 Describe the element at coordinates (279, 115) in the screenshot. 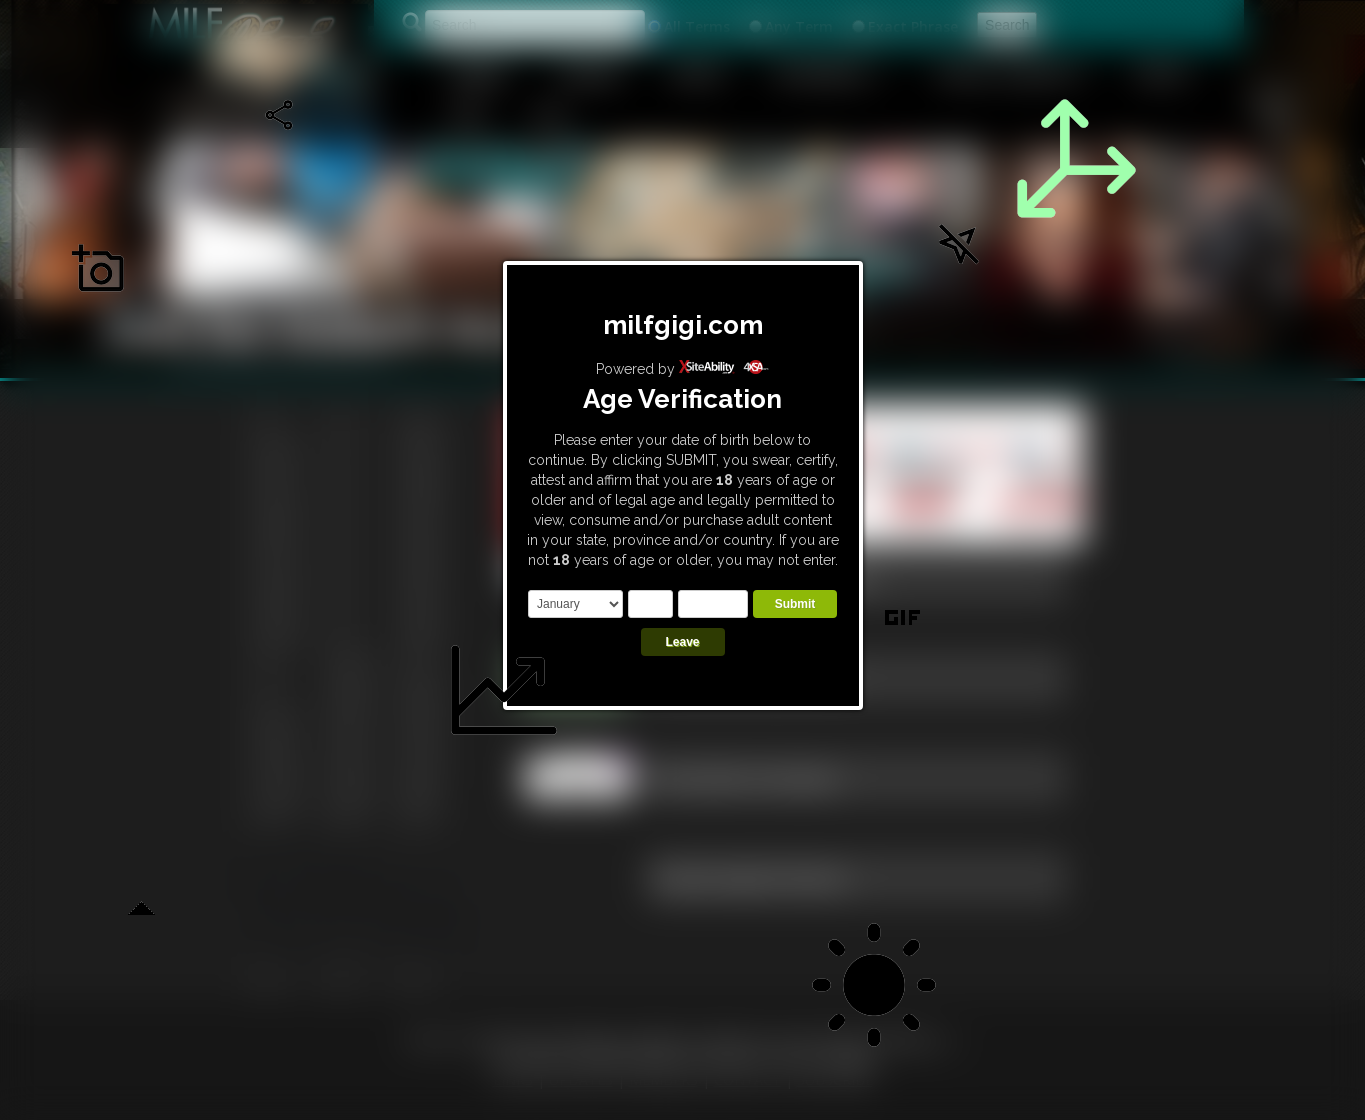

I see `share content with others` at that location.